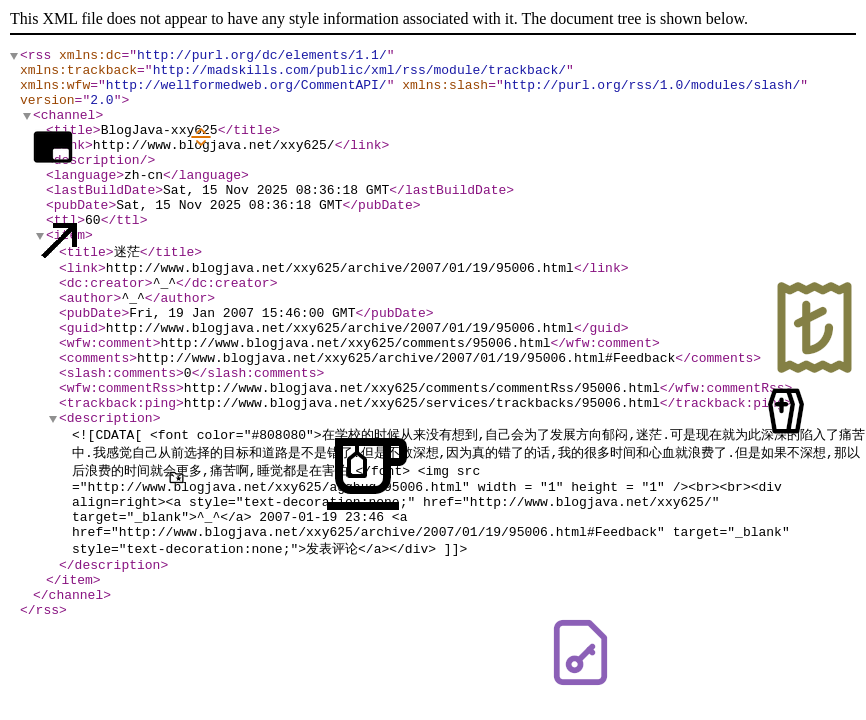  I want to click on indicates an outgoing call was made, so click(60, 239).